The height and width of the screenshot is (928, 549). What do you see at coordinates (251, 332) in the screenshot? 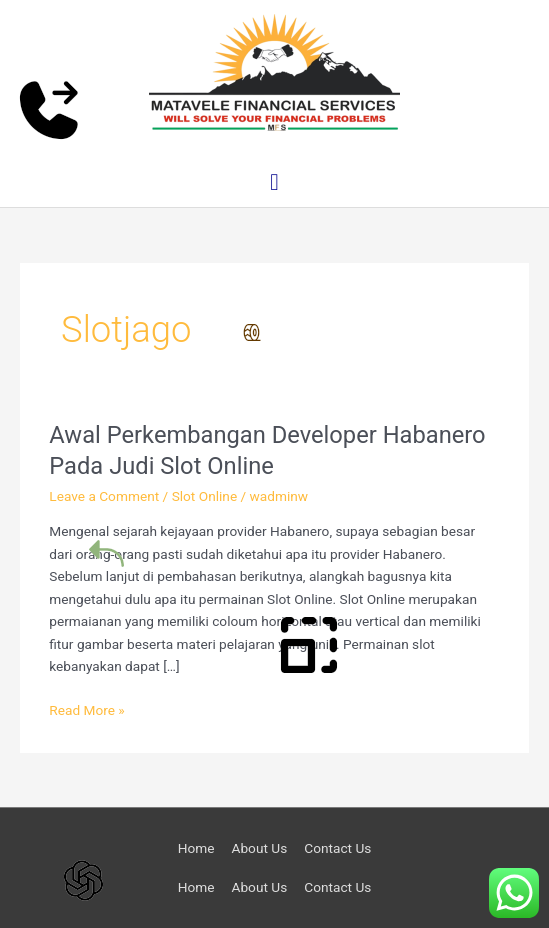
I see `view tire pressure or status` at bounding box center [251, 332].